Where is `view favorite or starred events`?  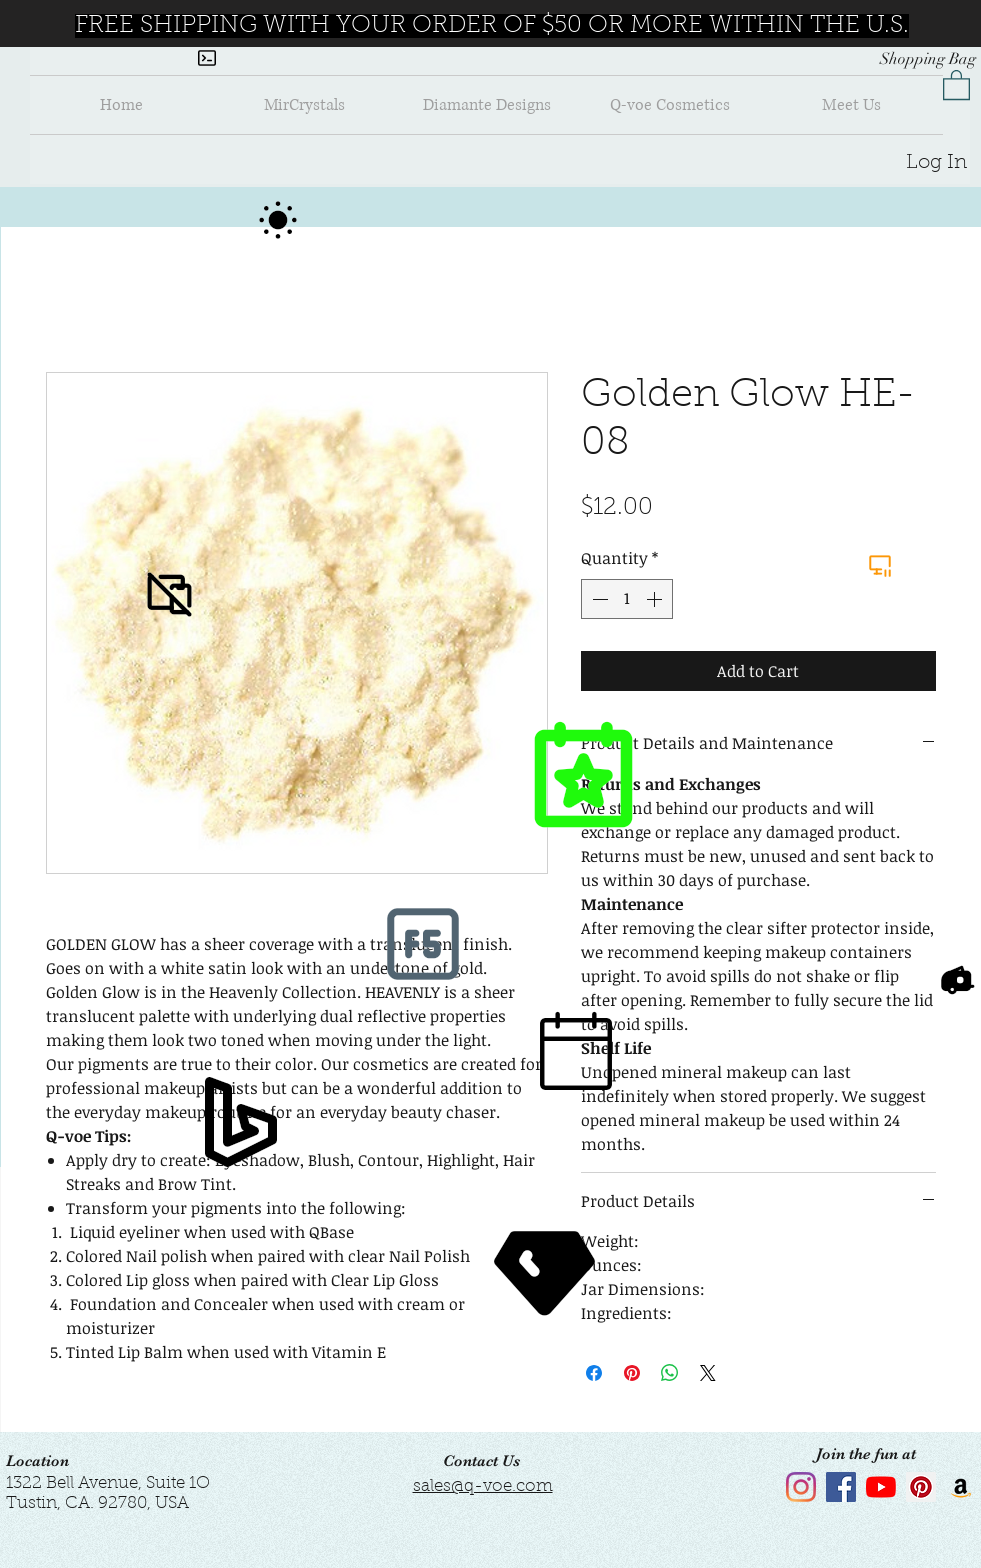
view favorite or starred events is located at coordinates (583, 778).